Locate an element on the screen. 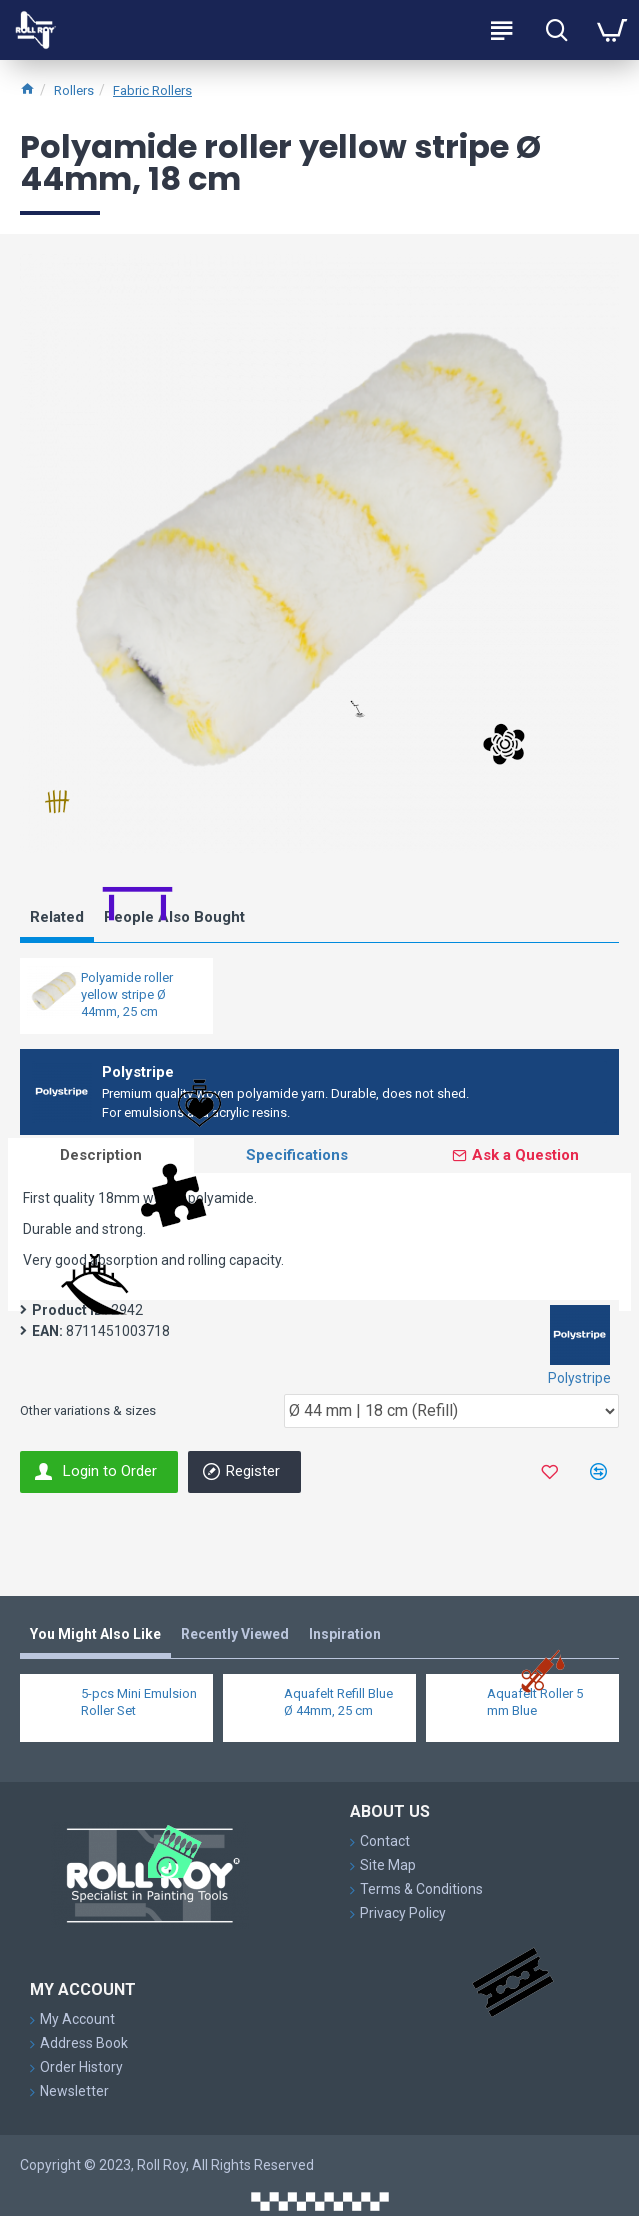 Image resolution: width=639 pixels, height=2216 pixels. view fortified settlement or stronghold location is located at coordinates (94, 1282).